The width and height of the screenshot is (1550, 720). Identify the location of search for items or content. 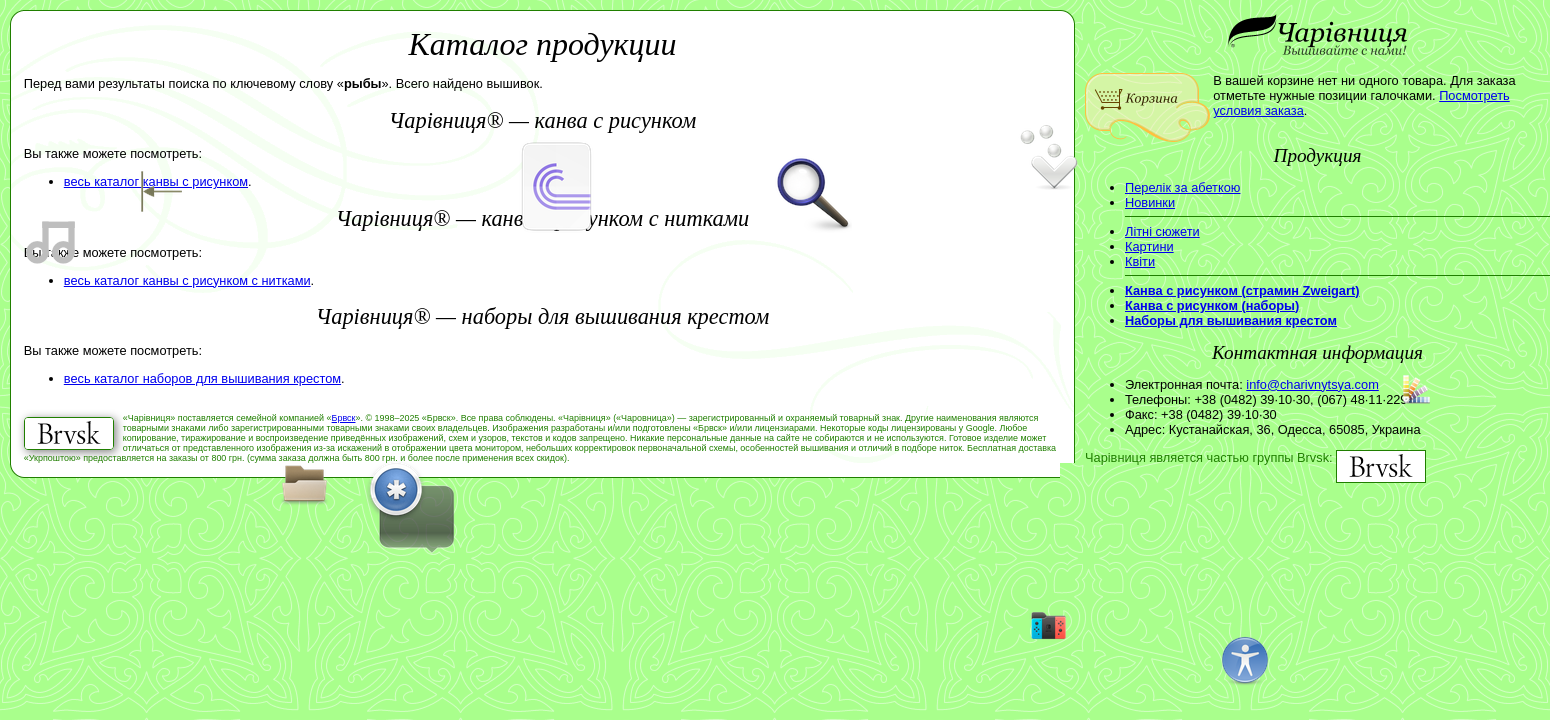
(813, 194).